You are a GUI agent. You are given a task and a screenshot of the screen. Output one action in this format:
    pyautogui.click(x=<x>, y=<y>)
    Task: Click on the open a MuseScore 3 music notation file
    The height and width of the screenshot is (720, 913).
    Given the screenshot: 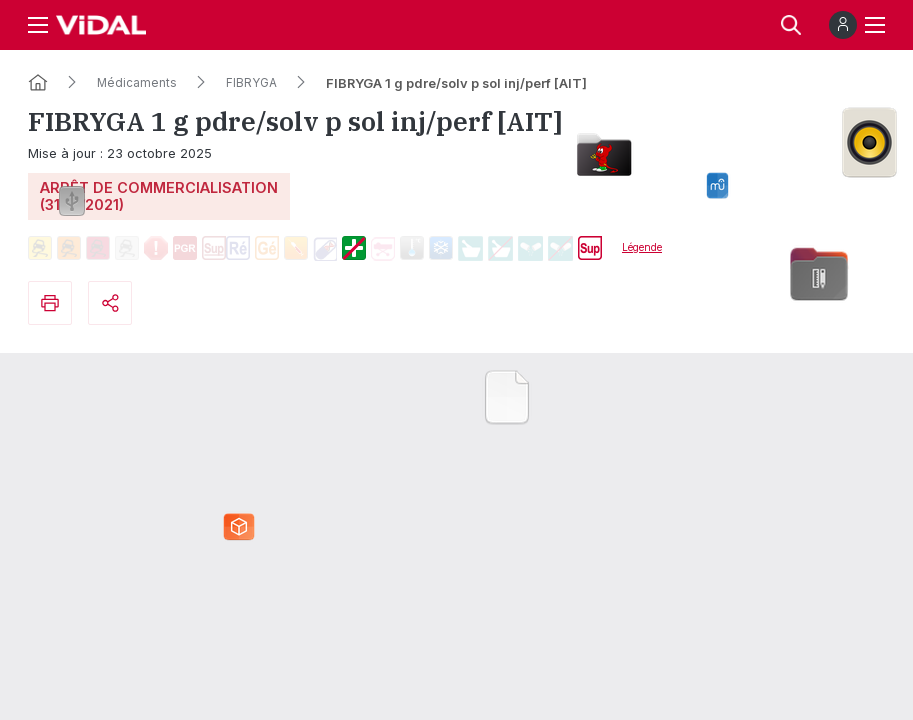 What is the action you would take?
    pyautogui.click(x=717, y=185)
    